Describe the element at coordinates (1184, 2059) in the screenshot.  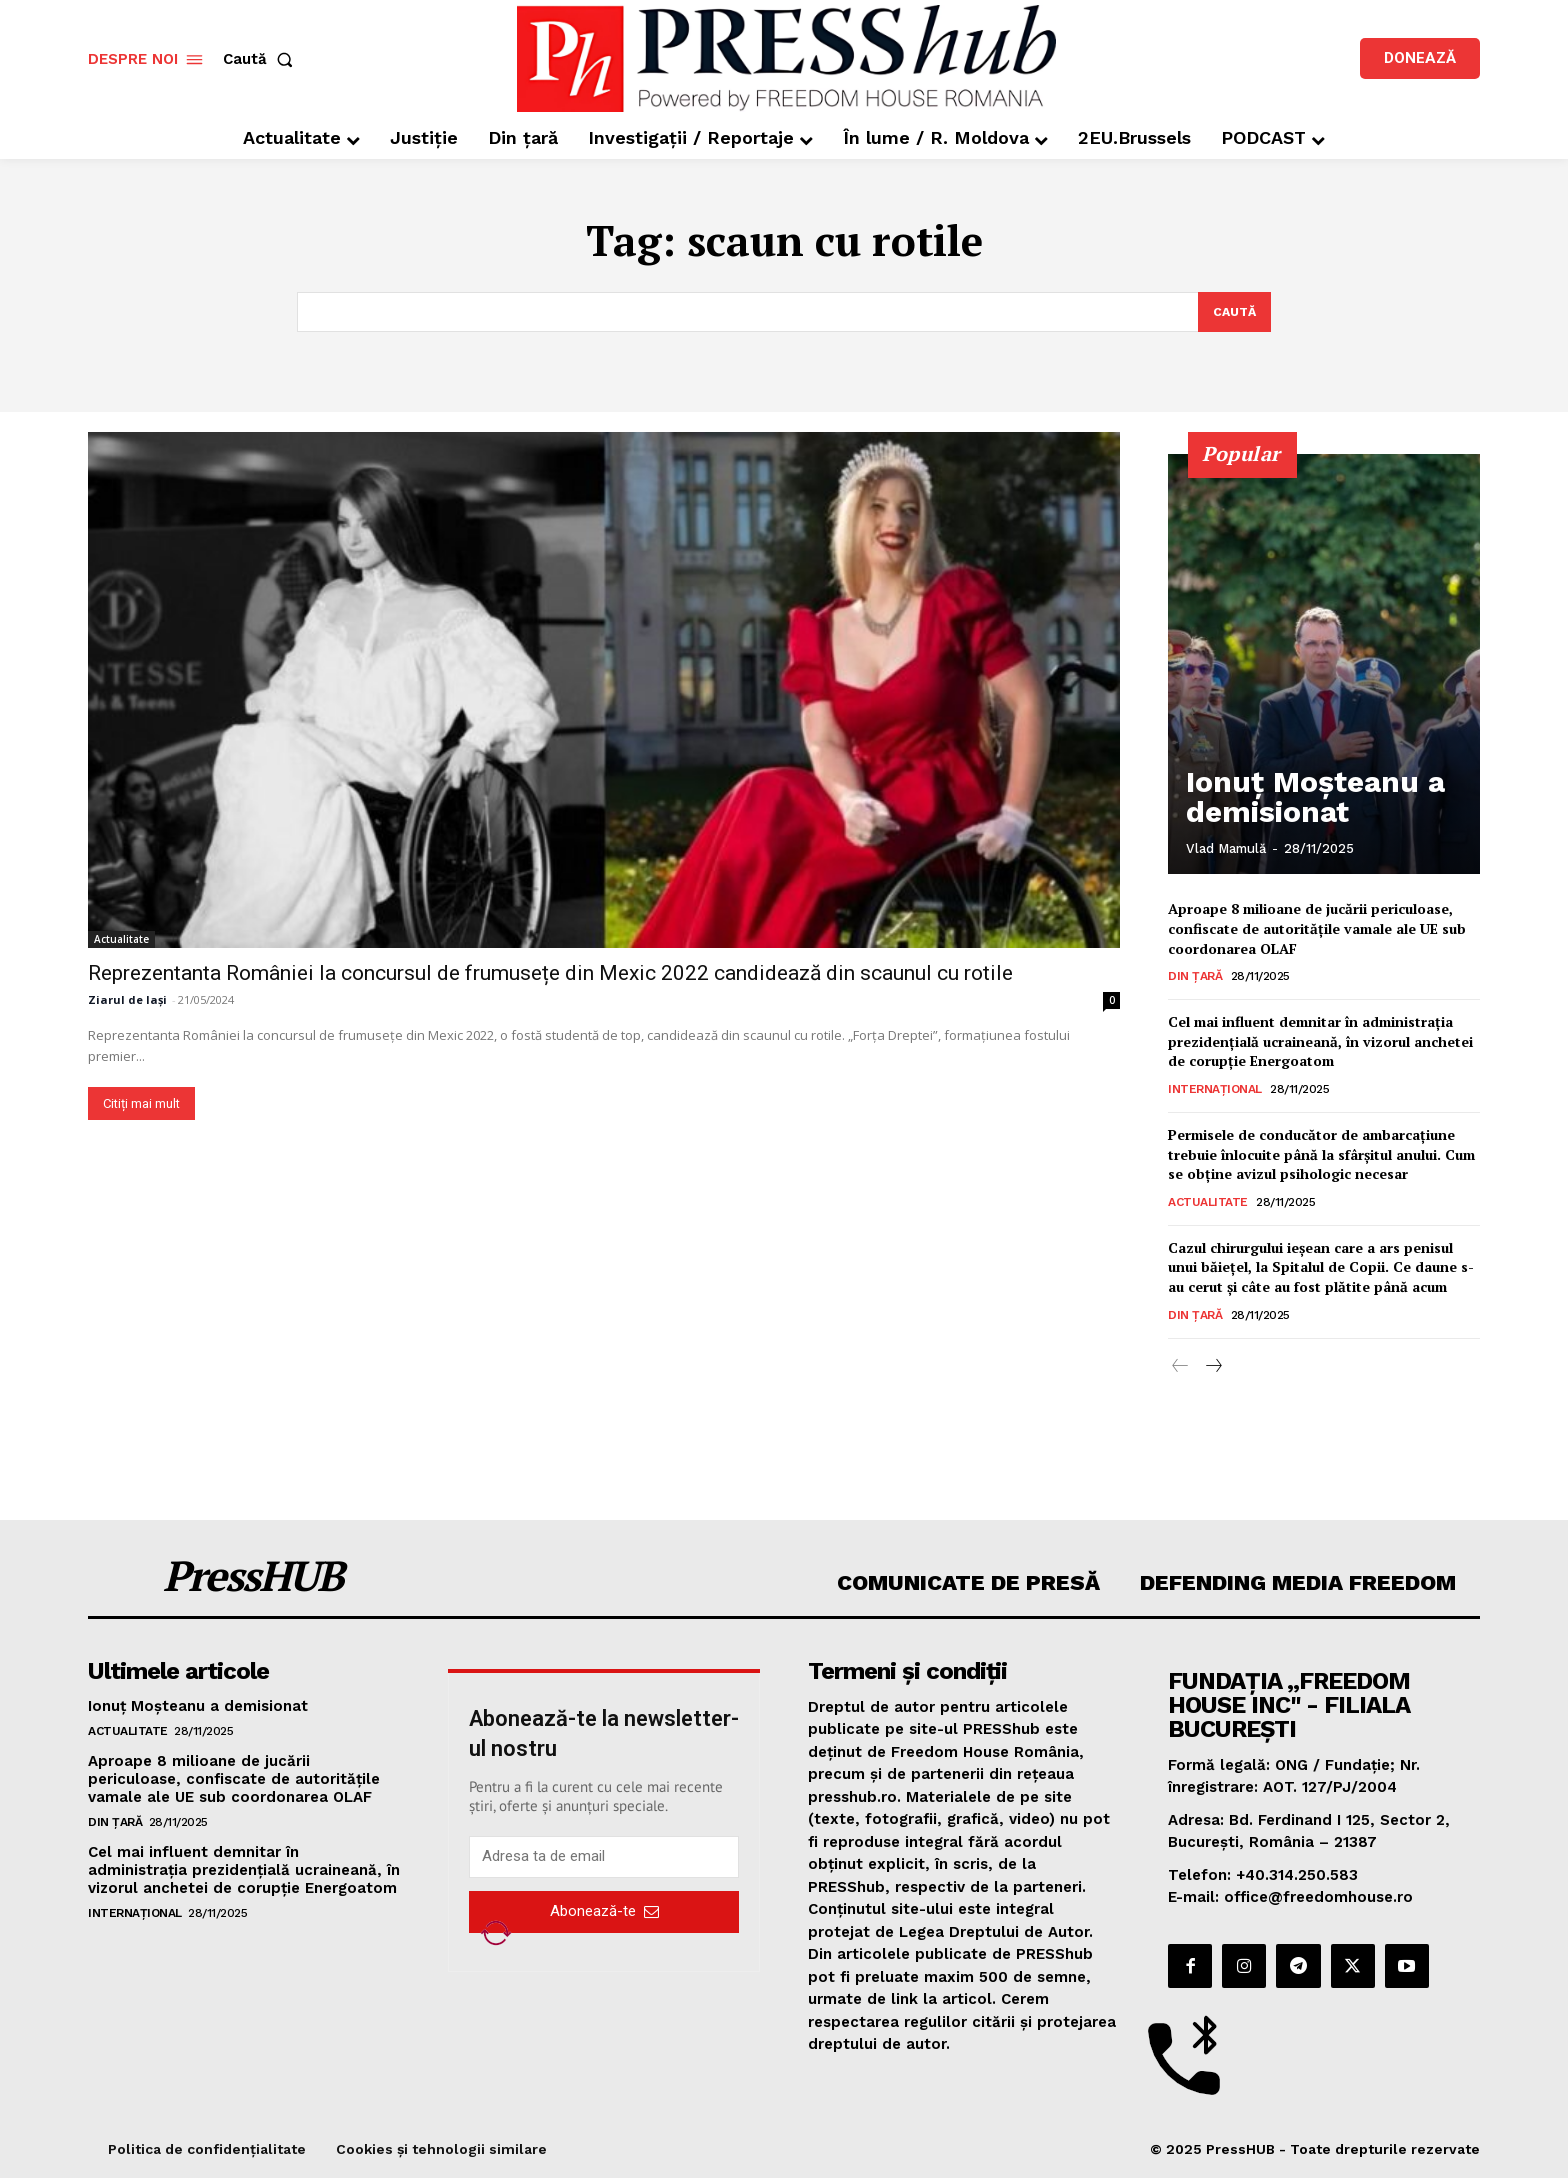
I see `phone call connected via bluetooth speaker` at that location.